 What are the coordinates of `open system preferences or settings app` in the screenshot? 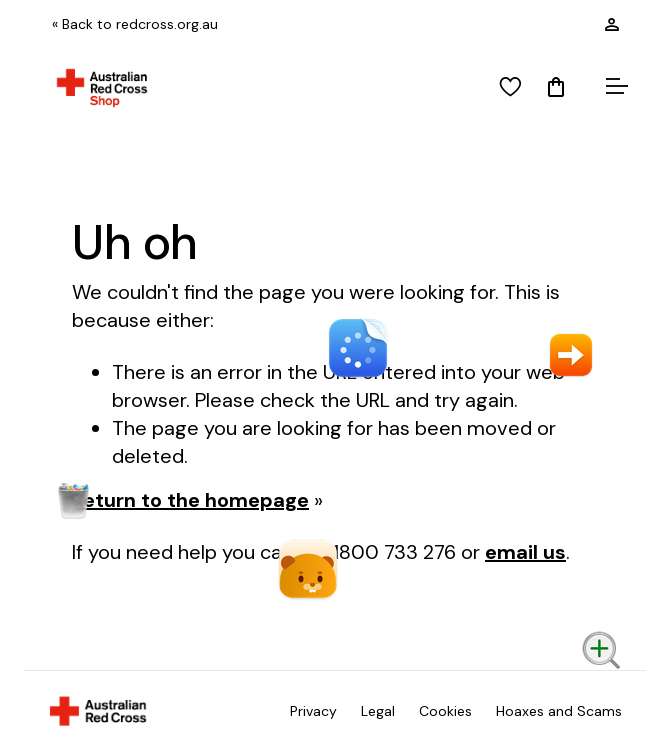 It's located at (358, 348).